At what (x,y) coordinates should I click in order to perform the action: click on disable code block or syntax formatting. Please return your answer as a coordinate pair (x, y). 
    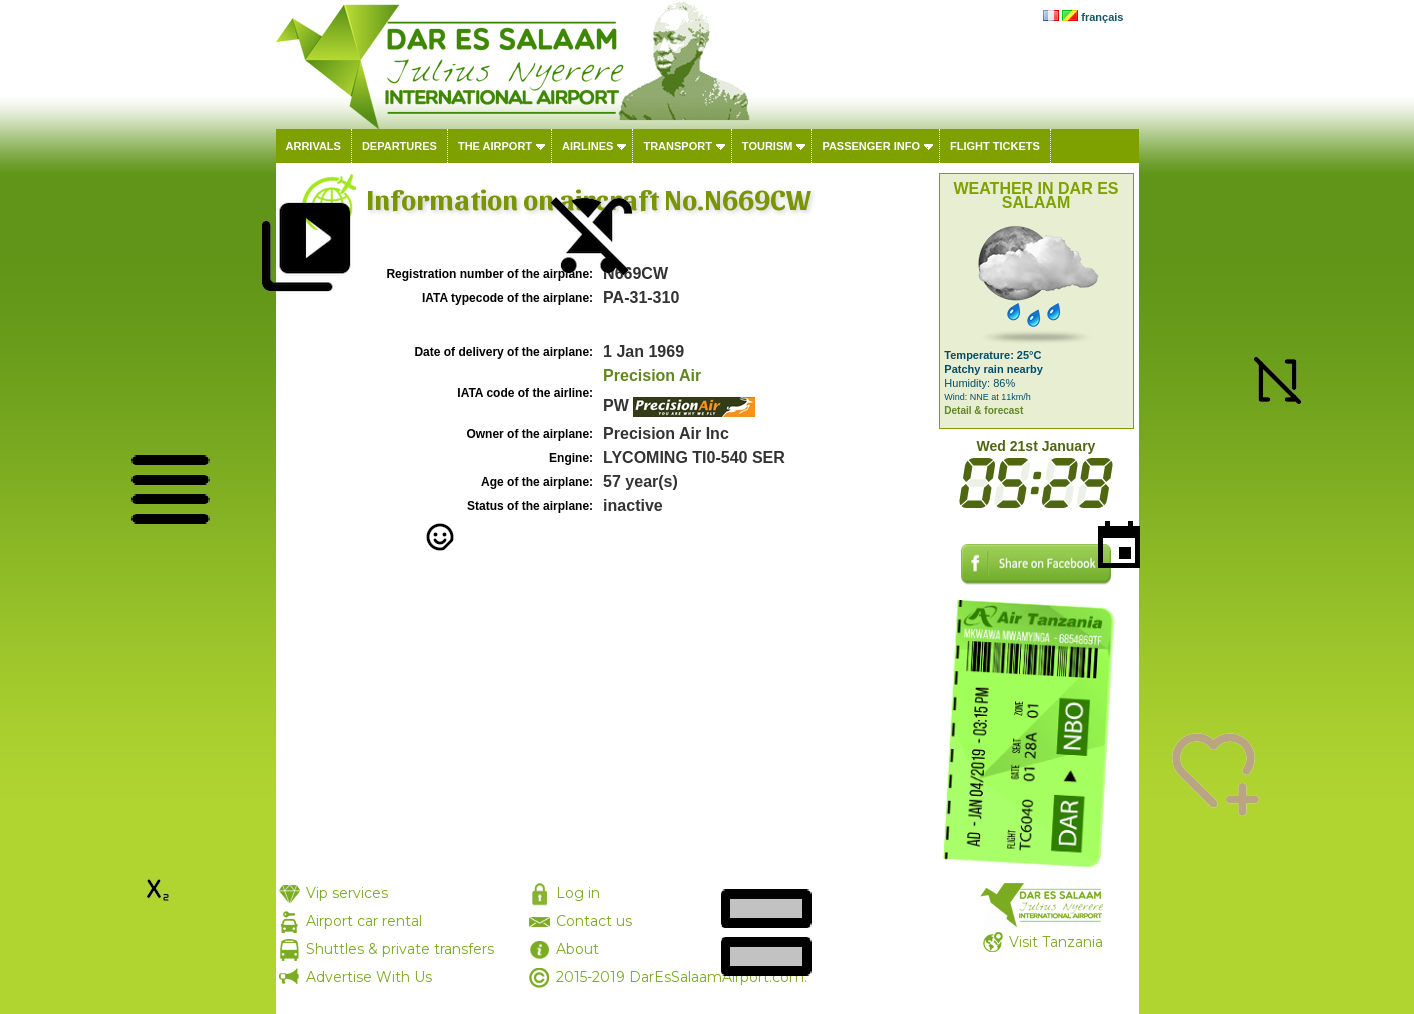
    Looking at the image, I should click on (1277, 380).